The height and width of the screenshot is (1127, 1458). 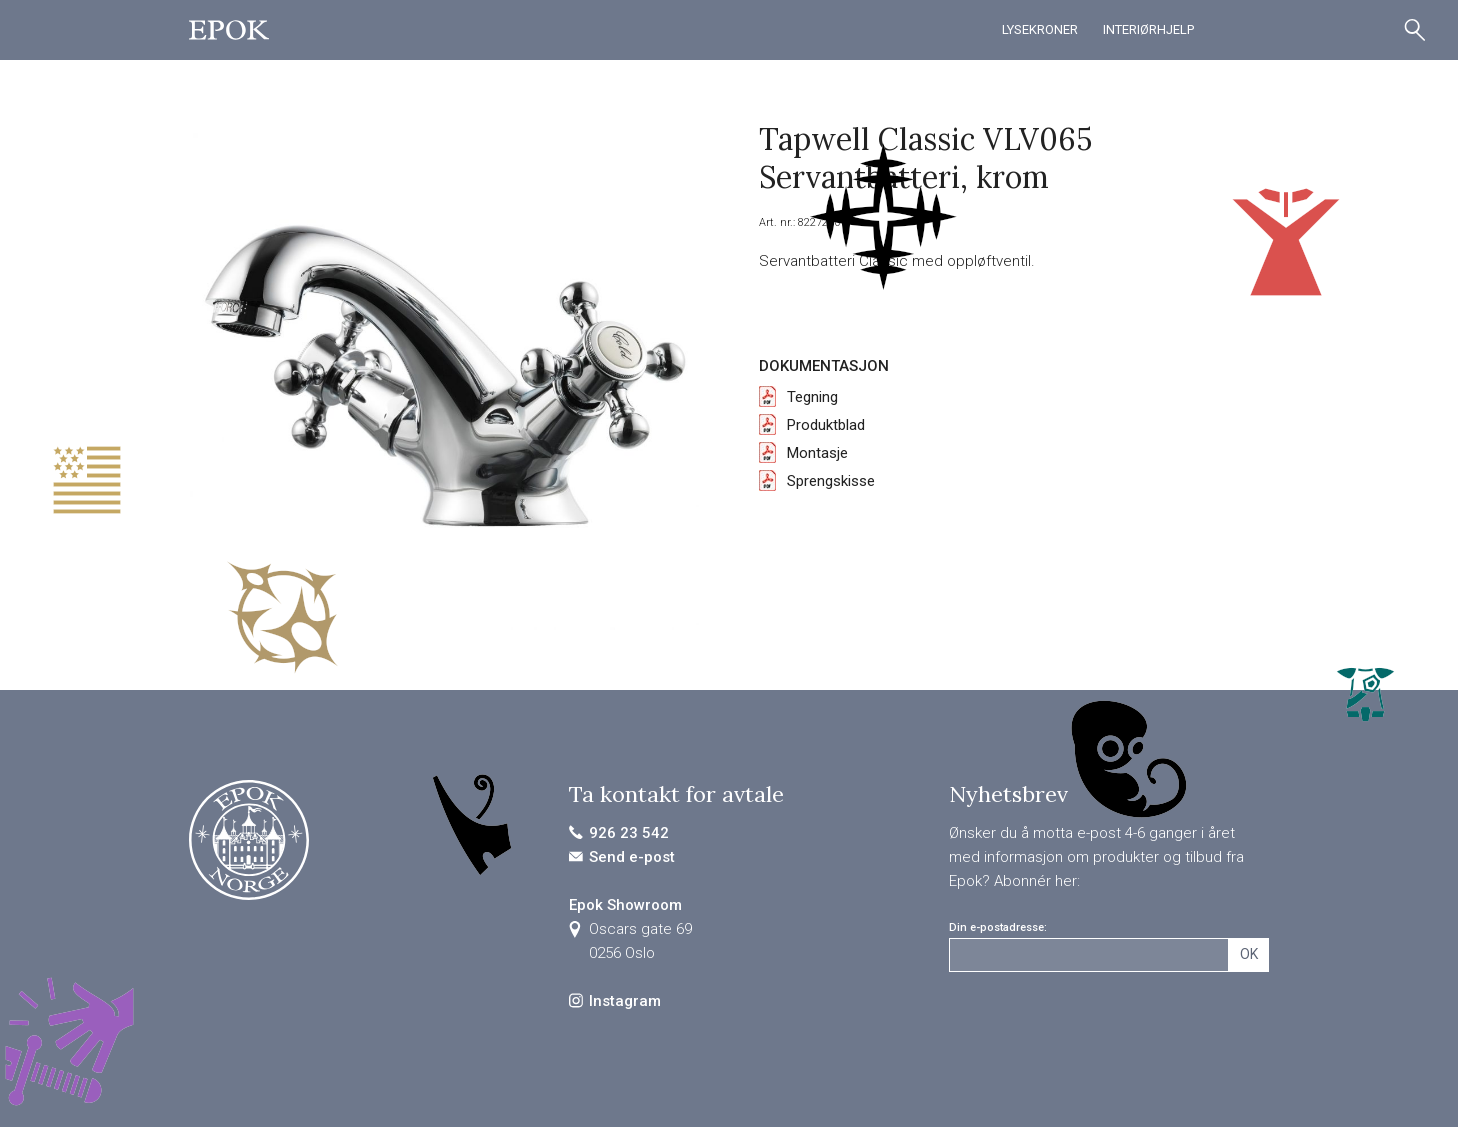 What do you see at coordinates (1365, 694) in the screenshot?
I see `equip heart-protecting armor` at bounding box center [1365, 694].